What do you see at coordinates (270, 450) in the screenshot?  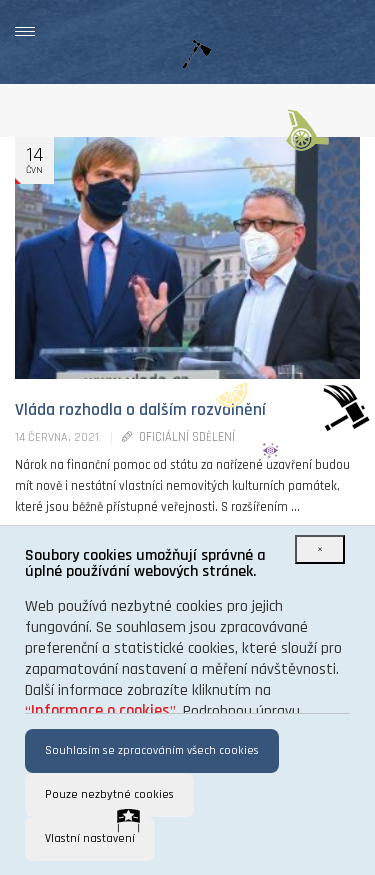 I see `view frost or ice-related content` at bounding box center [270, 450].